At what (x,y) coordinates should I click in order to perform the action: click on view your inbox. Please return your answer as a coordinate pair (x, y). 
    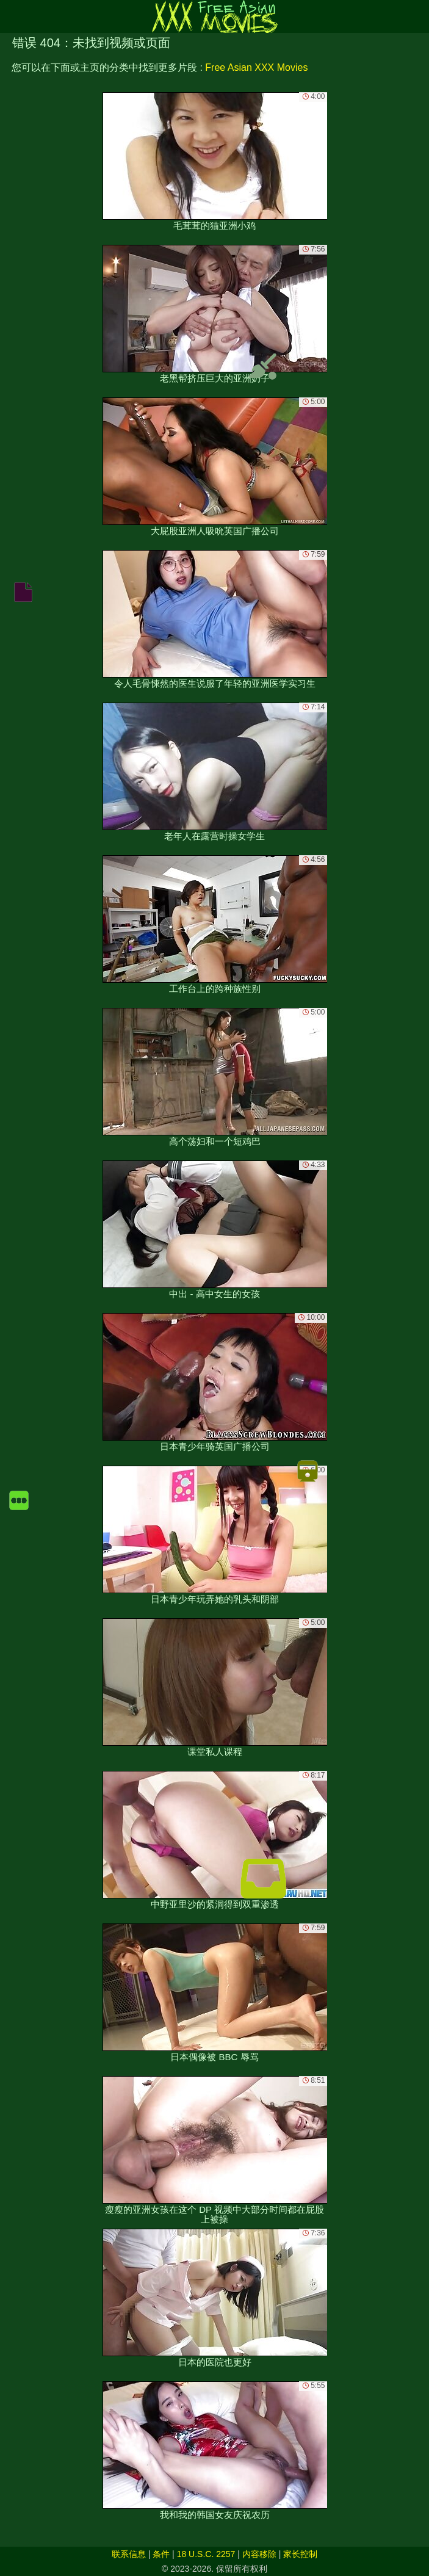
    Looking at the image, I should click on (263, 1878).